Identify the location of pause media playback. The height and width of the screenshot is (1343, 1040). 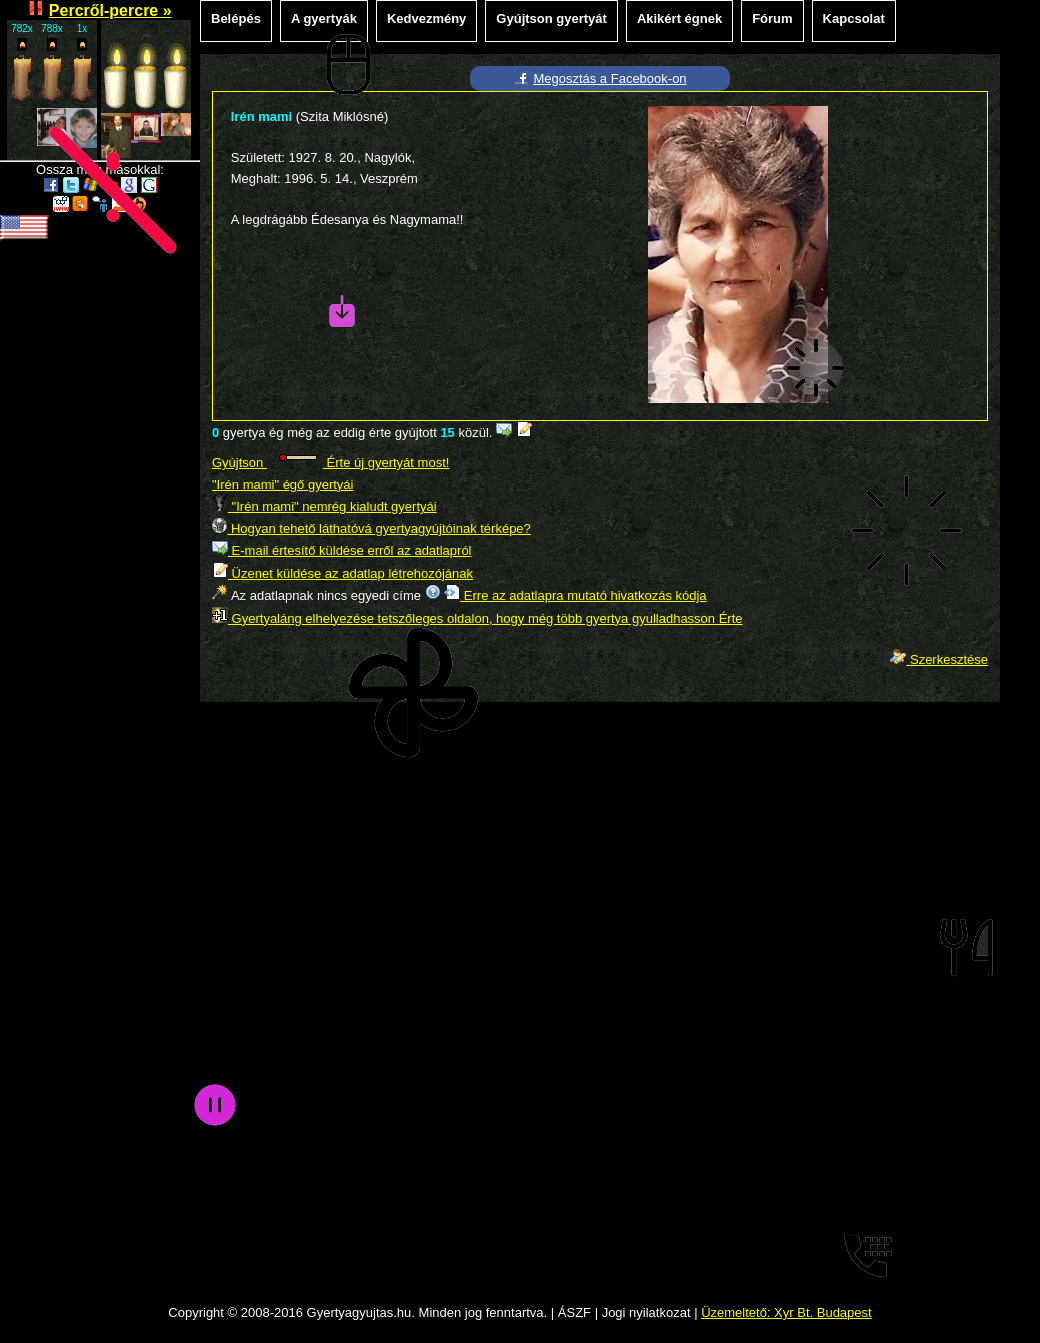
(215, 1105).